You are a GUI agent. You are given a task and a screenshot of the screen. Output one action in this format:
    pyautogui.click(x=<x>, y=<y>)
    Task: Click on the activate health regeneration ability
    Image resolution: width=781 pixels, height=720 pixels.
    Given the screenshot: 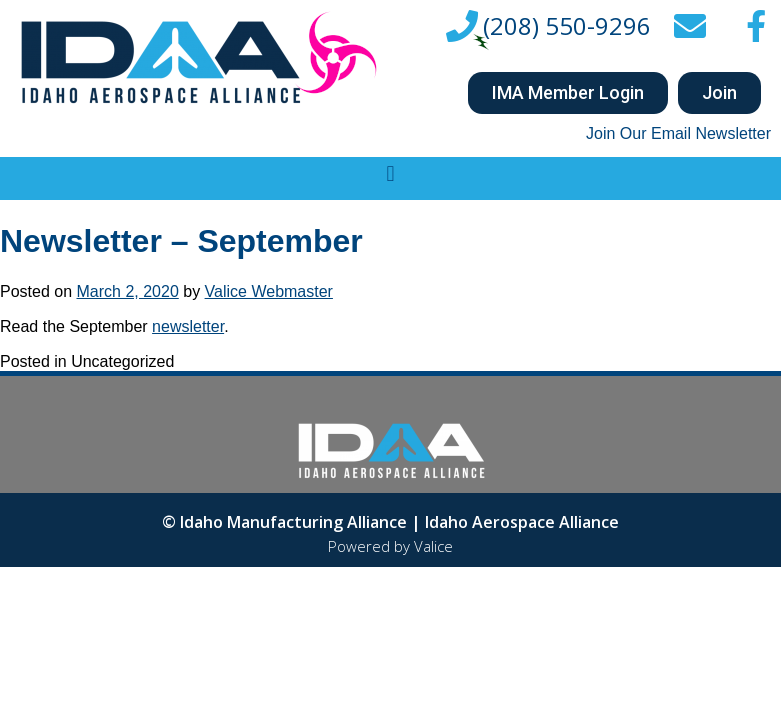 What is the action you would take?
    pyautogui.click(x=335, y=52)
    